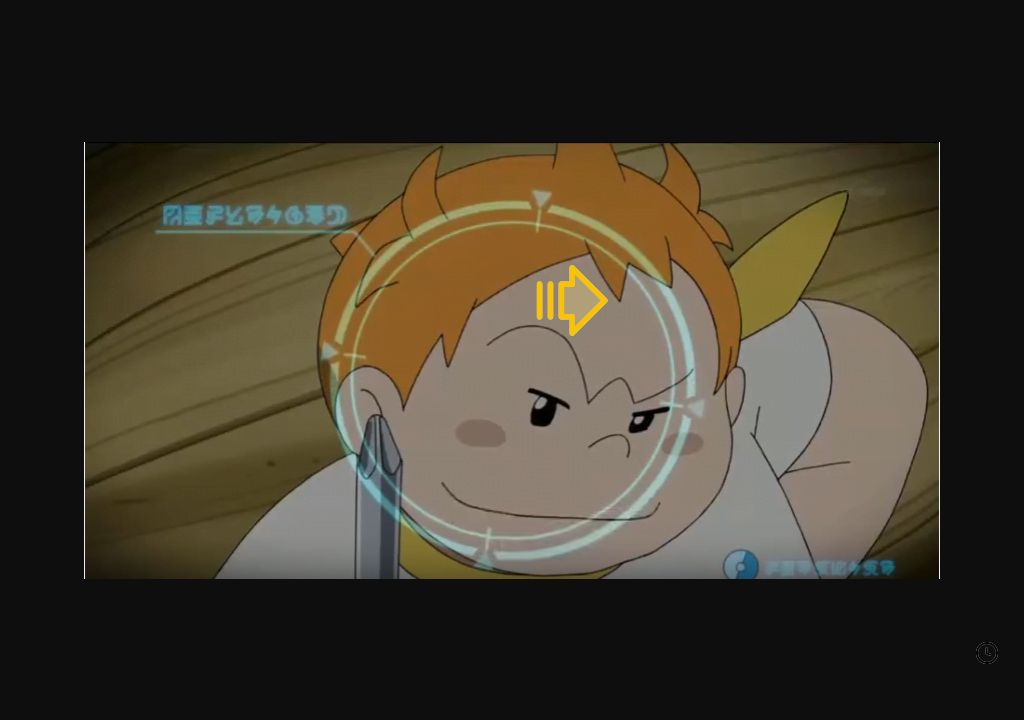 This screenshot has width=1024, height=720. Describe the element at coordinates (569, 300) in the screenshot. I see `skip forward or advance to next item` at that location.